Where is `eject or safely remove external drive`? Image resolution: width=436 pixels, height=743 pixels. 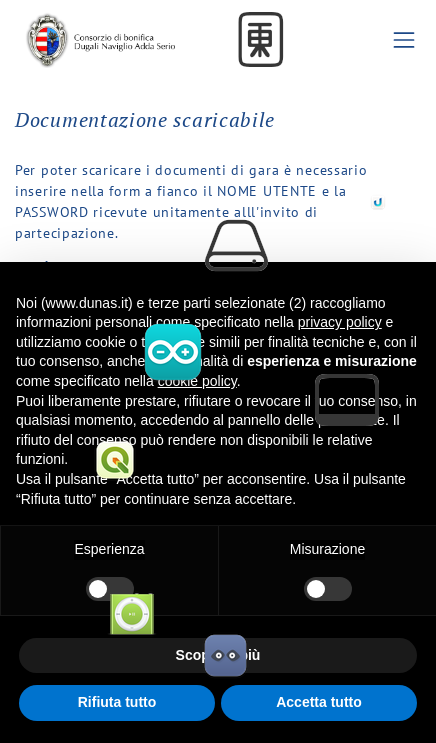 eject or safely remove external drive is located at coordinates (236, 243).